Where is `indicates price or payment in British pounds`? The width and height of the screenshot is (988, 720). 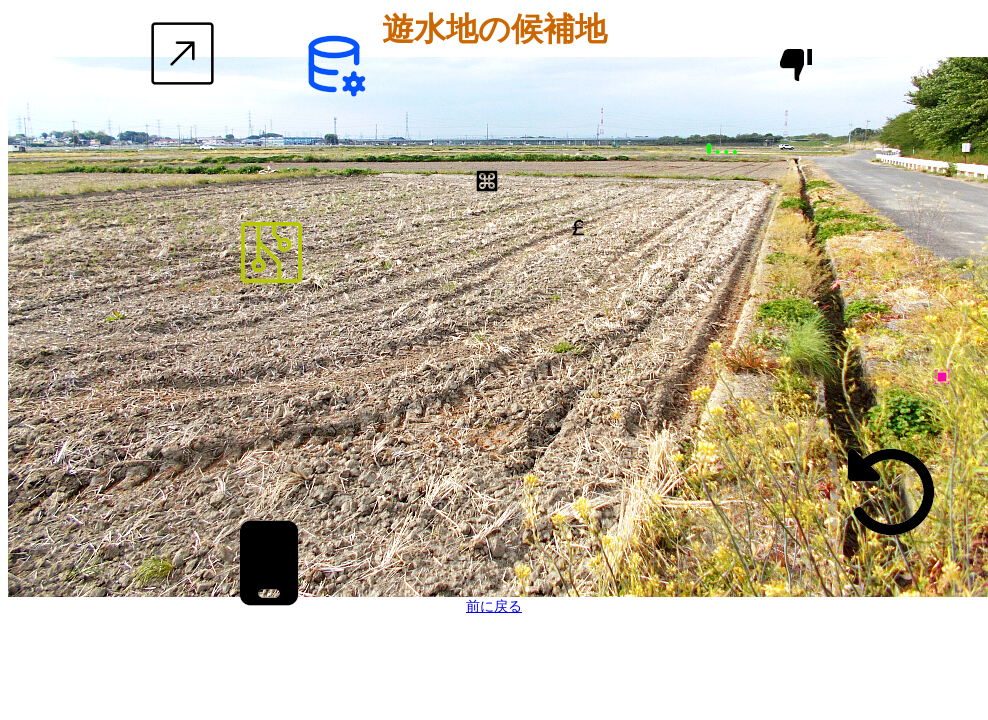
indicates price or payment in British pounds is located at coordinates (578, 227).